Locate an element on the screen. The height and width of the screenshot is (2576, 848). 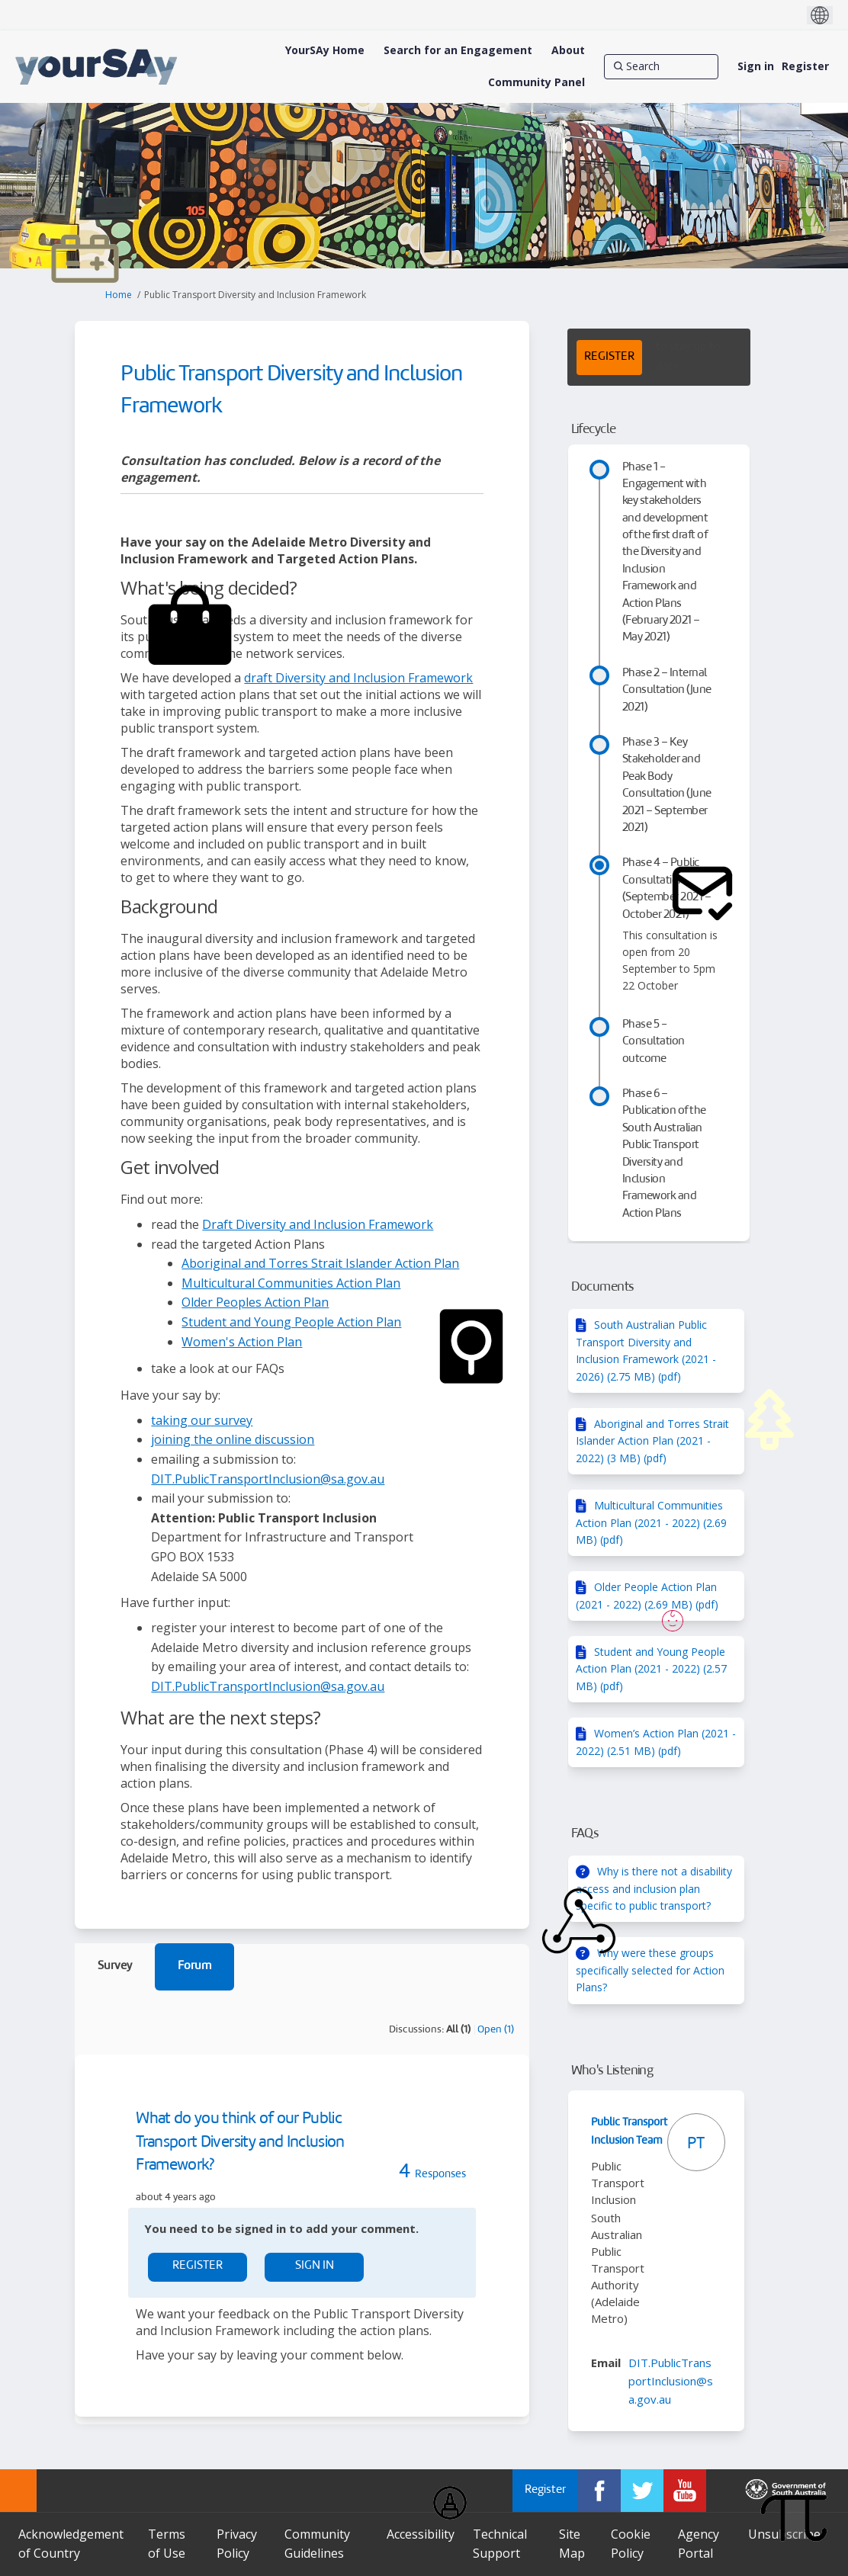
access parenting or baby-related features is located at coordinates (673, 1621).